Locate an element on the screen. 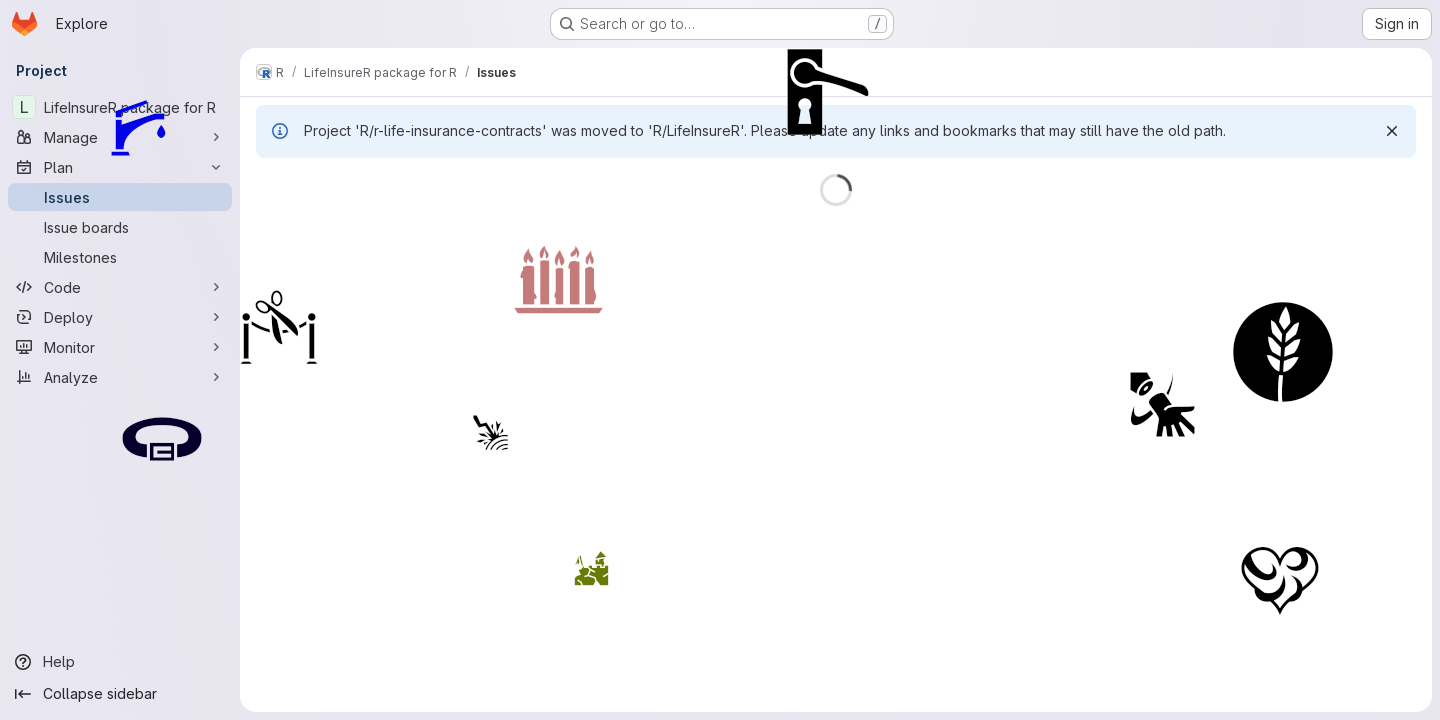  indicates amputation or limb loss in a medical game context is located at coordinates (1162, 404).